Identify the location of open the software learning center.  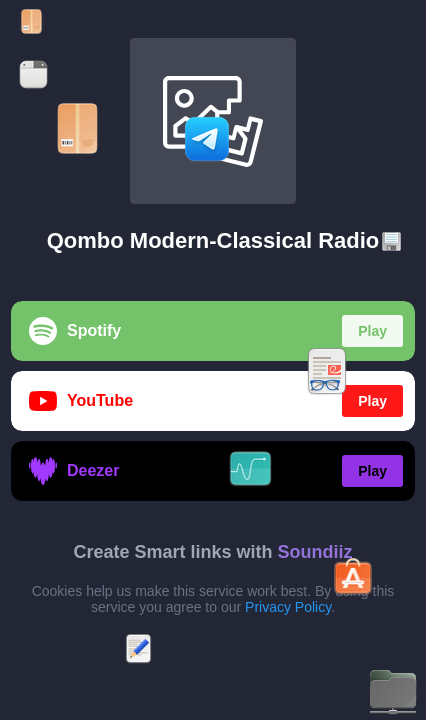
(138, 648).